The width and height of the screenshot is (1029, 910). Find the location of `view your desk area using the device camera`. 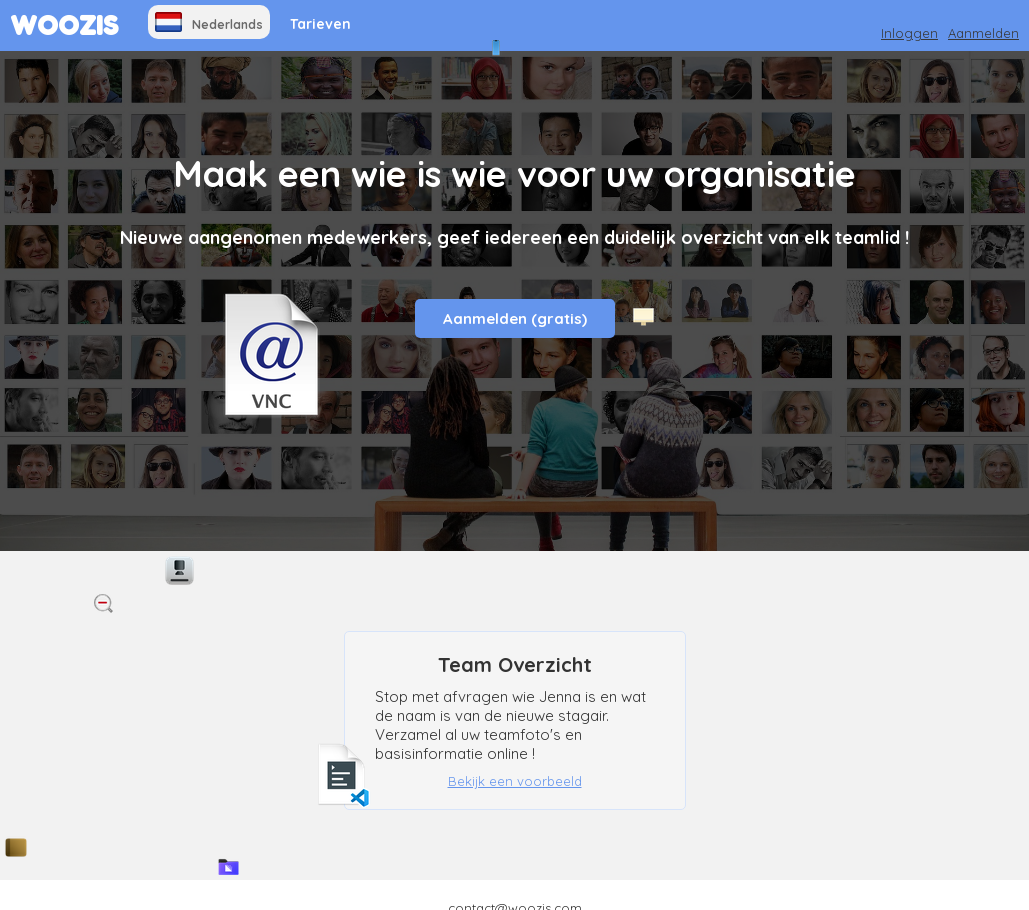

view your desk area using the device camera is located at coordinates (179, 570).